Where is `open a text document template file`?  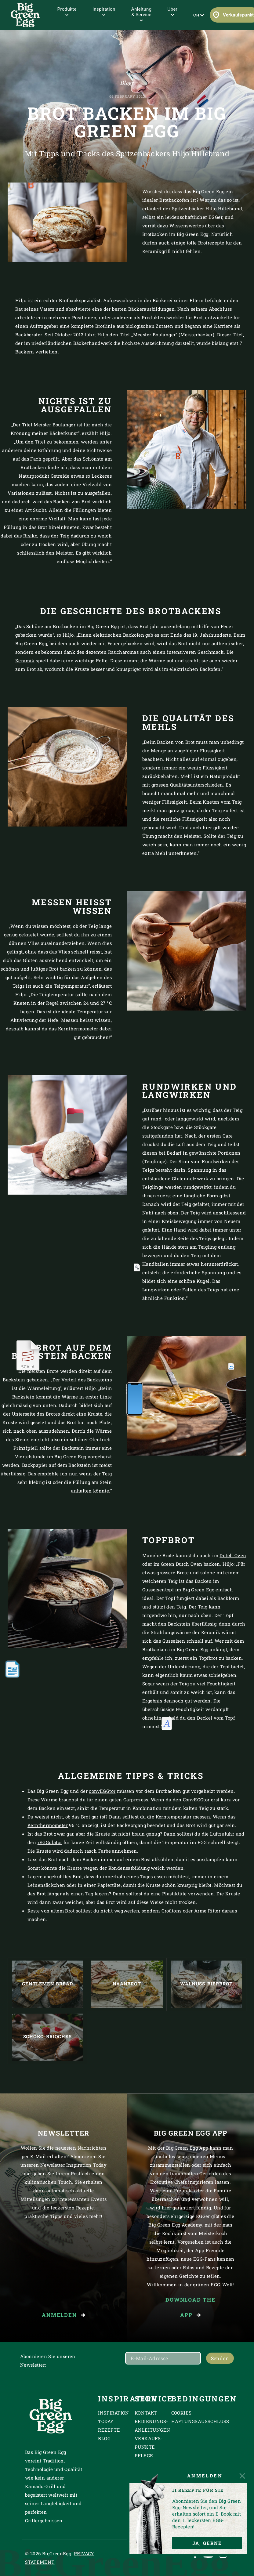 open a text document template file is located at coordinates (12, 1669).